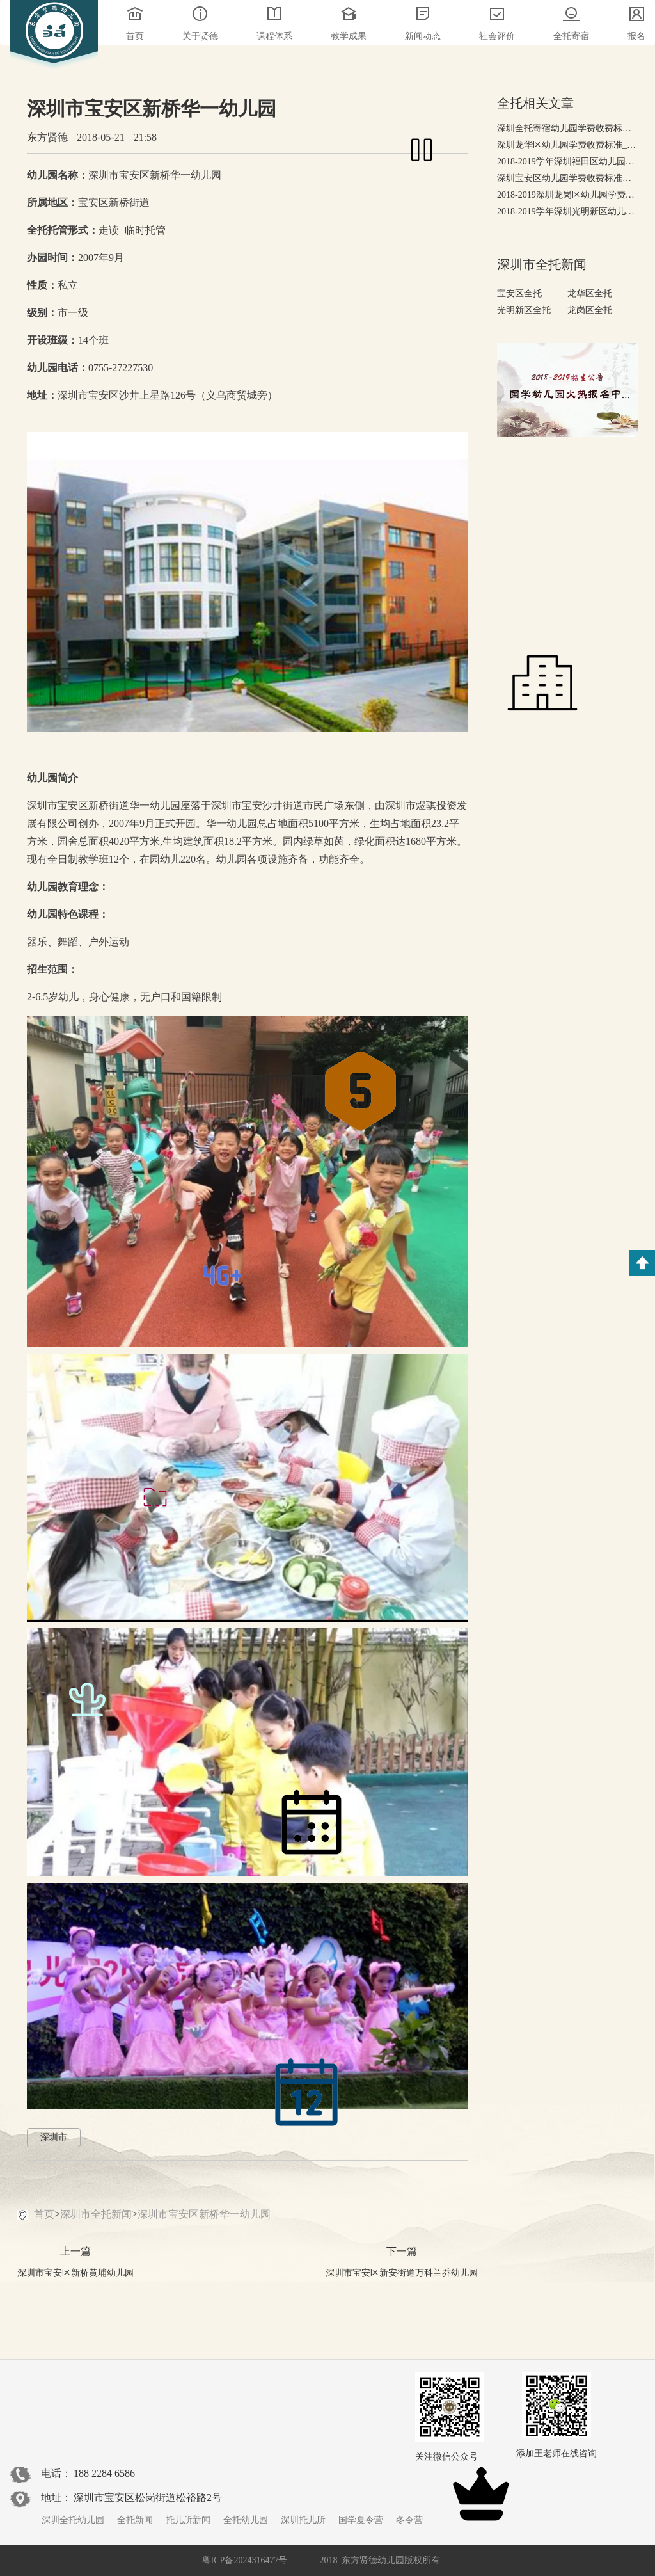  What do you see at coordinates (422, 150) in the screenshot?
I see `pause media playback` at bounding box center [422, 150].